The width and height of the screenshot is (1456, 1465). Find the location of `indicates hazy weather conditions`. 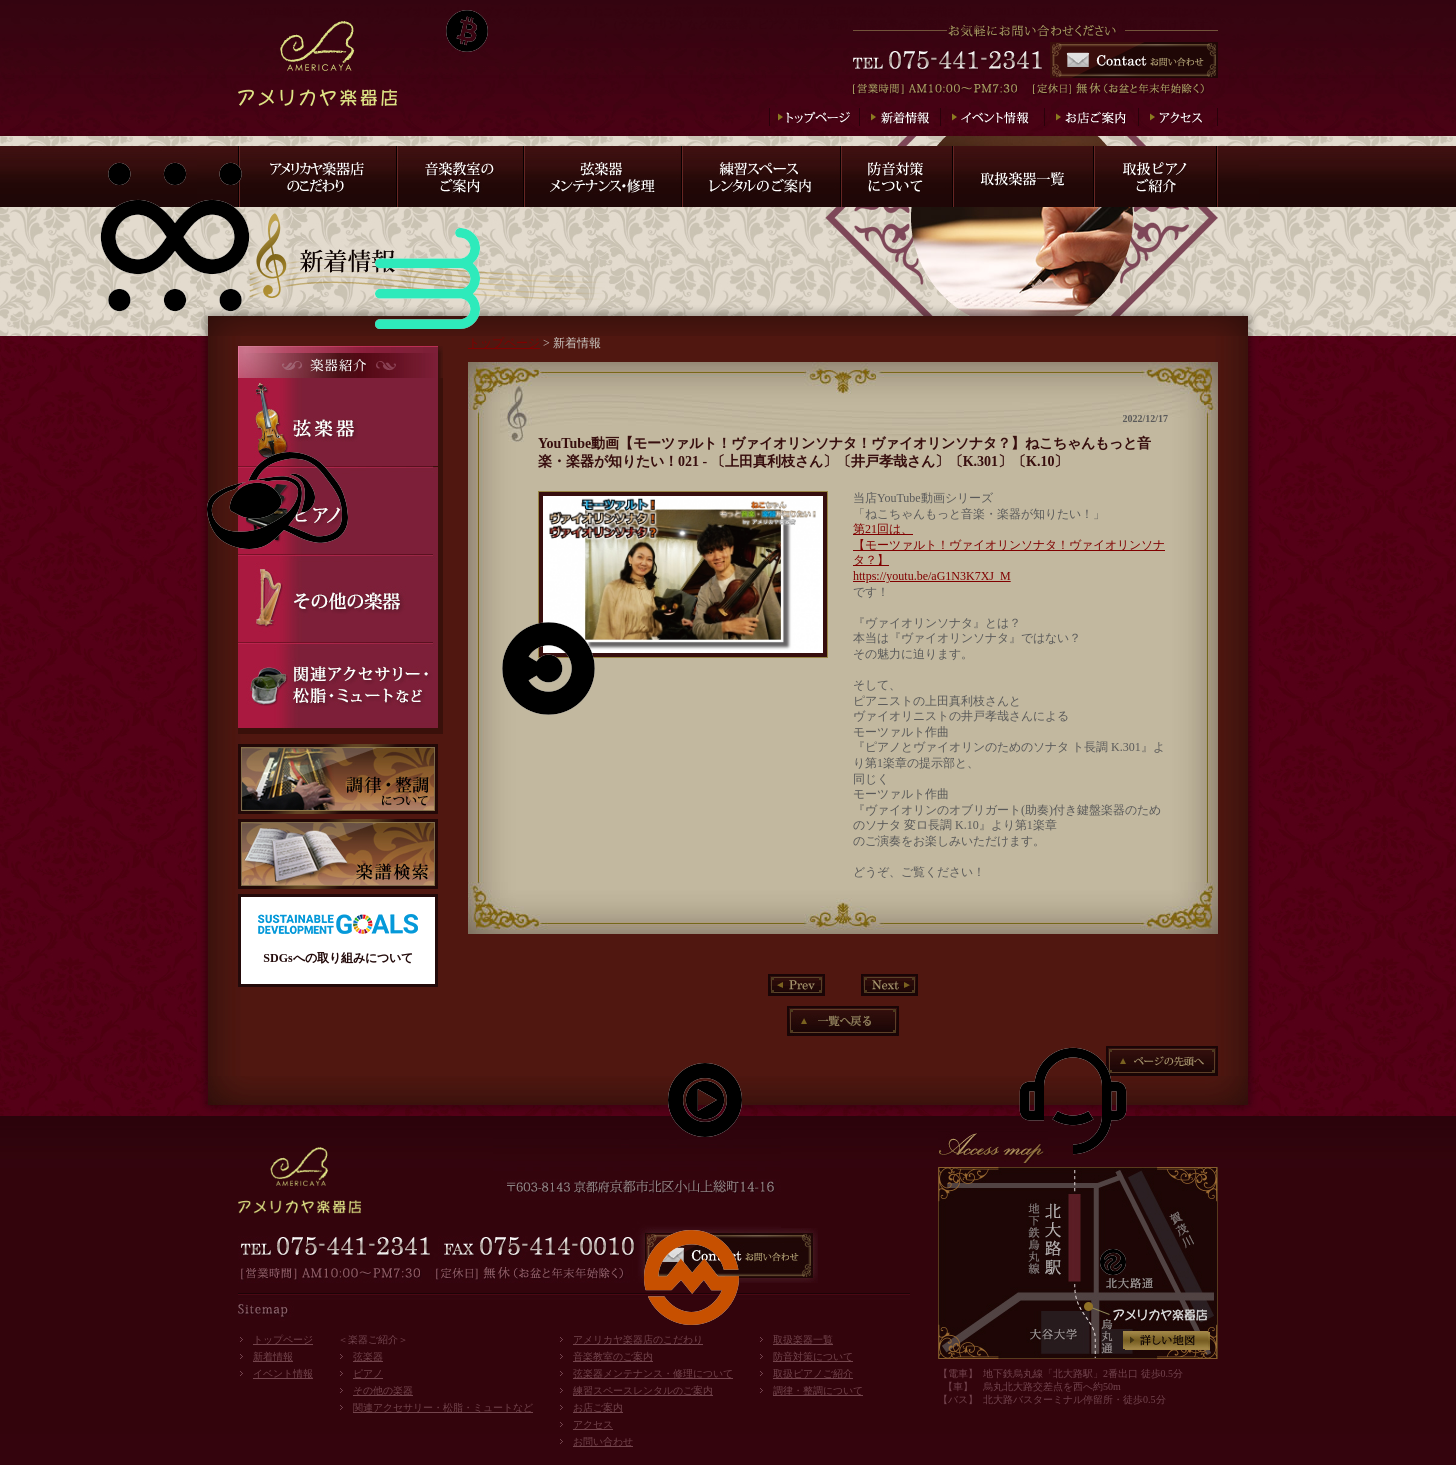

indicates hazy weather conditions is located at coordinates (175, 237).